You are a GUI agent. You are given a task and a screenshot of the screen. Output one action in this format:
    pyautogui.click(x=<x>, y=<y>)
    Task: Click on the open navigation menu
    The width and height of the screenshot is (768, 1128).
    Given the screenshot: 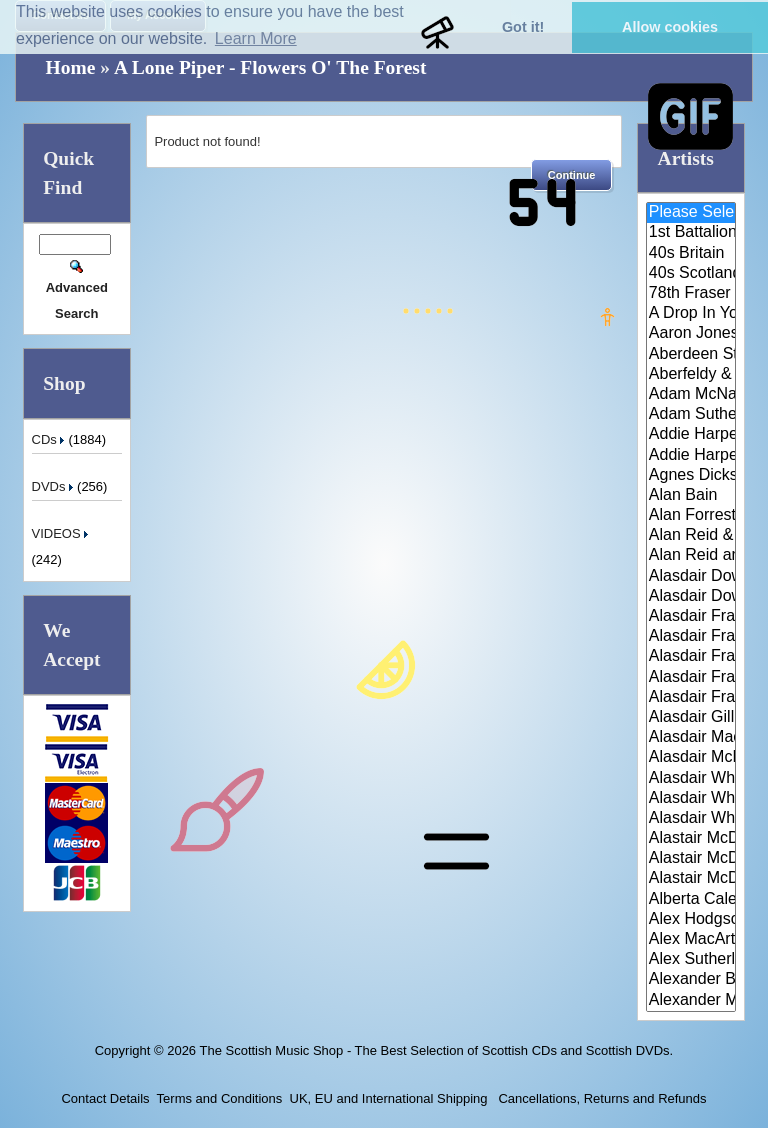 What is the action you would take?
    pyautogui.click(x=456, y=851)
    